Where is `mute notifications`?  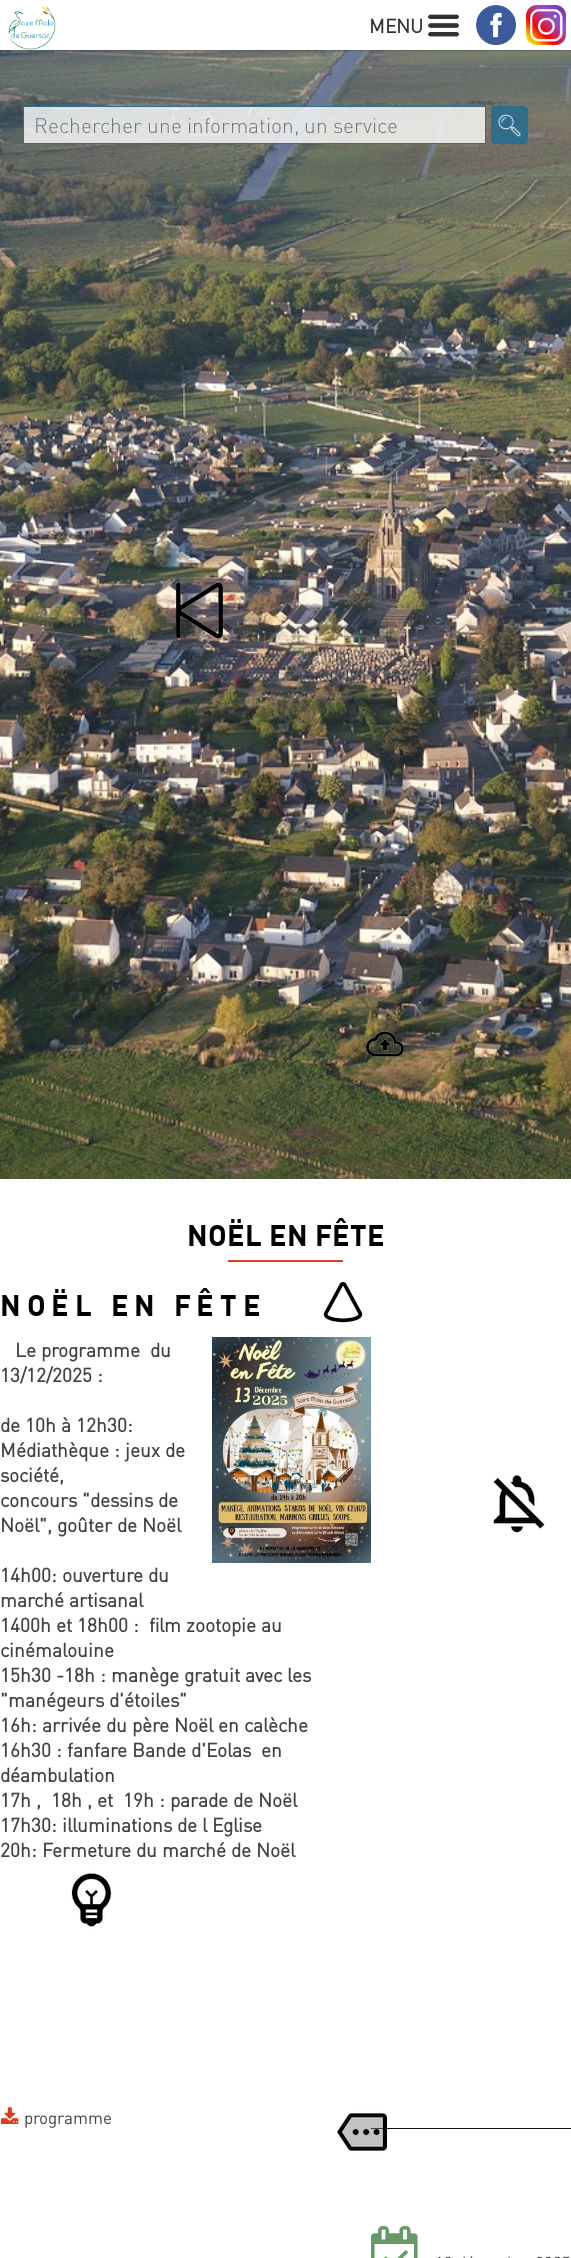 mute notifications is located at coordinates (517, 1503).